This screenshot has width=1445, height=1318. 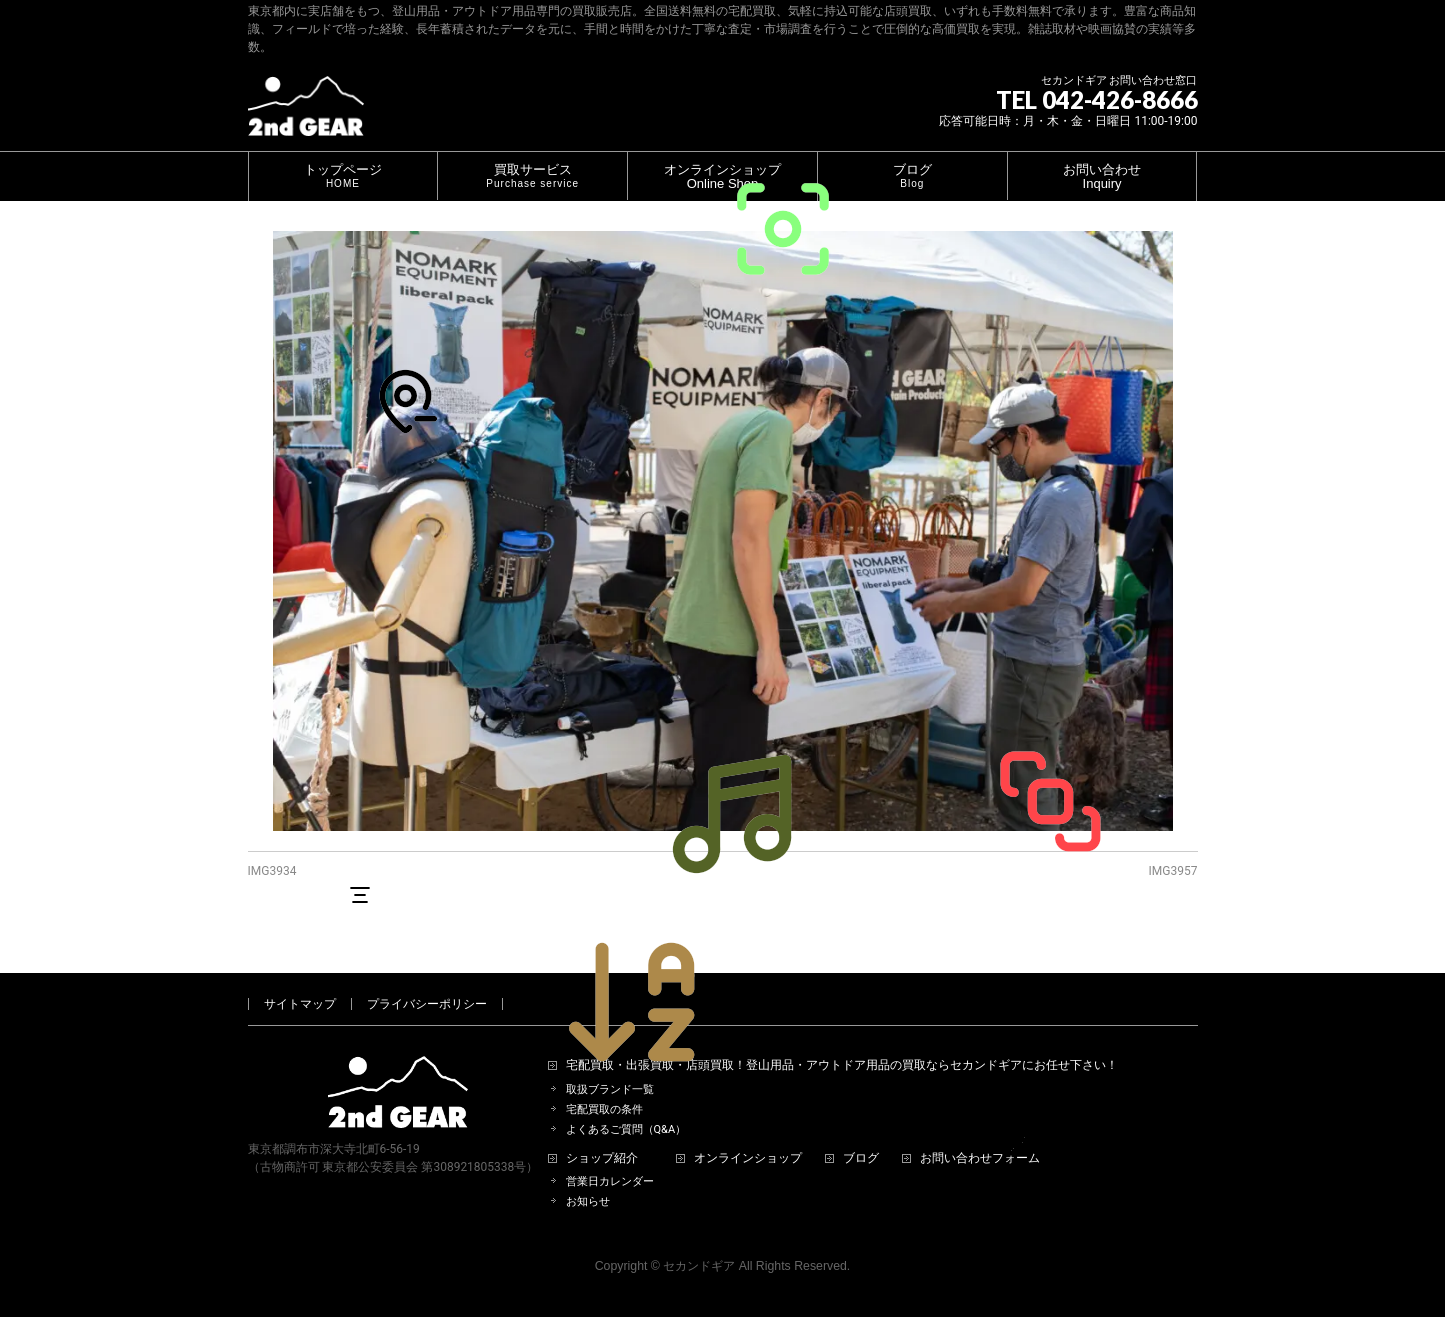 I want to click on sort alphabetically from A to Z, so click(x=635, y=1002).